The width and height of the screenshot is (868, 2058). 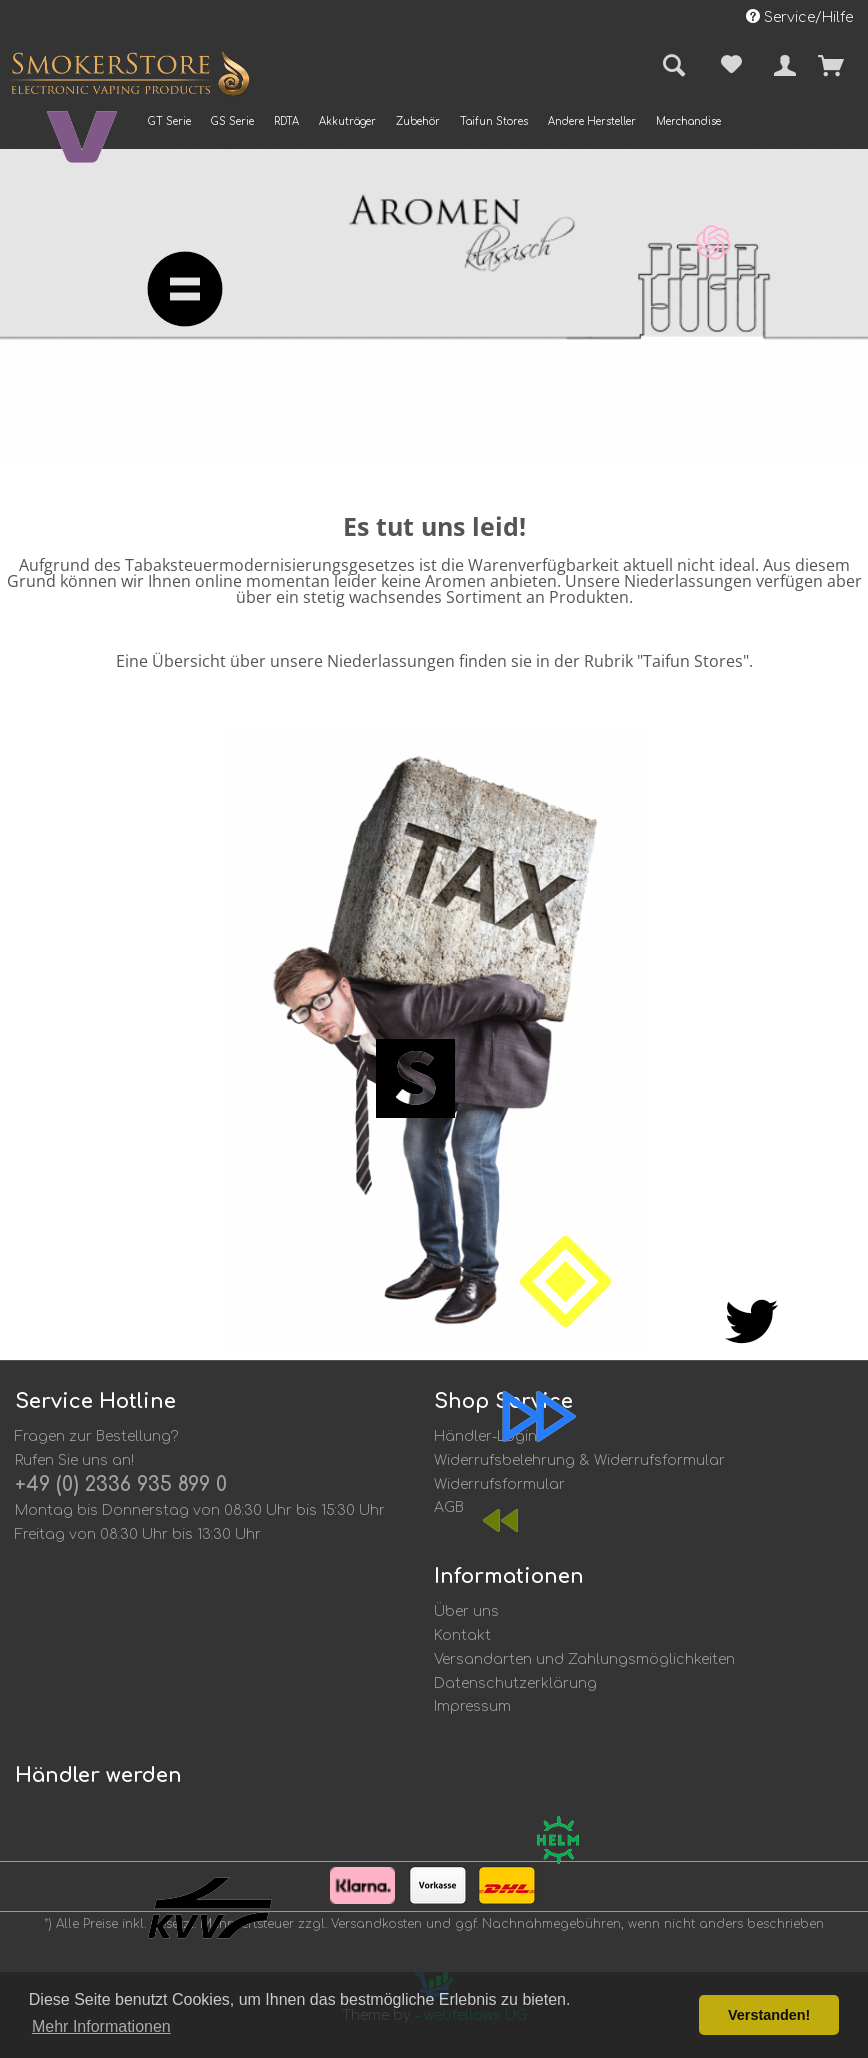 What do you see at coordinates (565, 1281) in the screenshot?
I see `google nearby sharing feature` at bounding box center [565, 1281].